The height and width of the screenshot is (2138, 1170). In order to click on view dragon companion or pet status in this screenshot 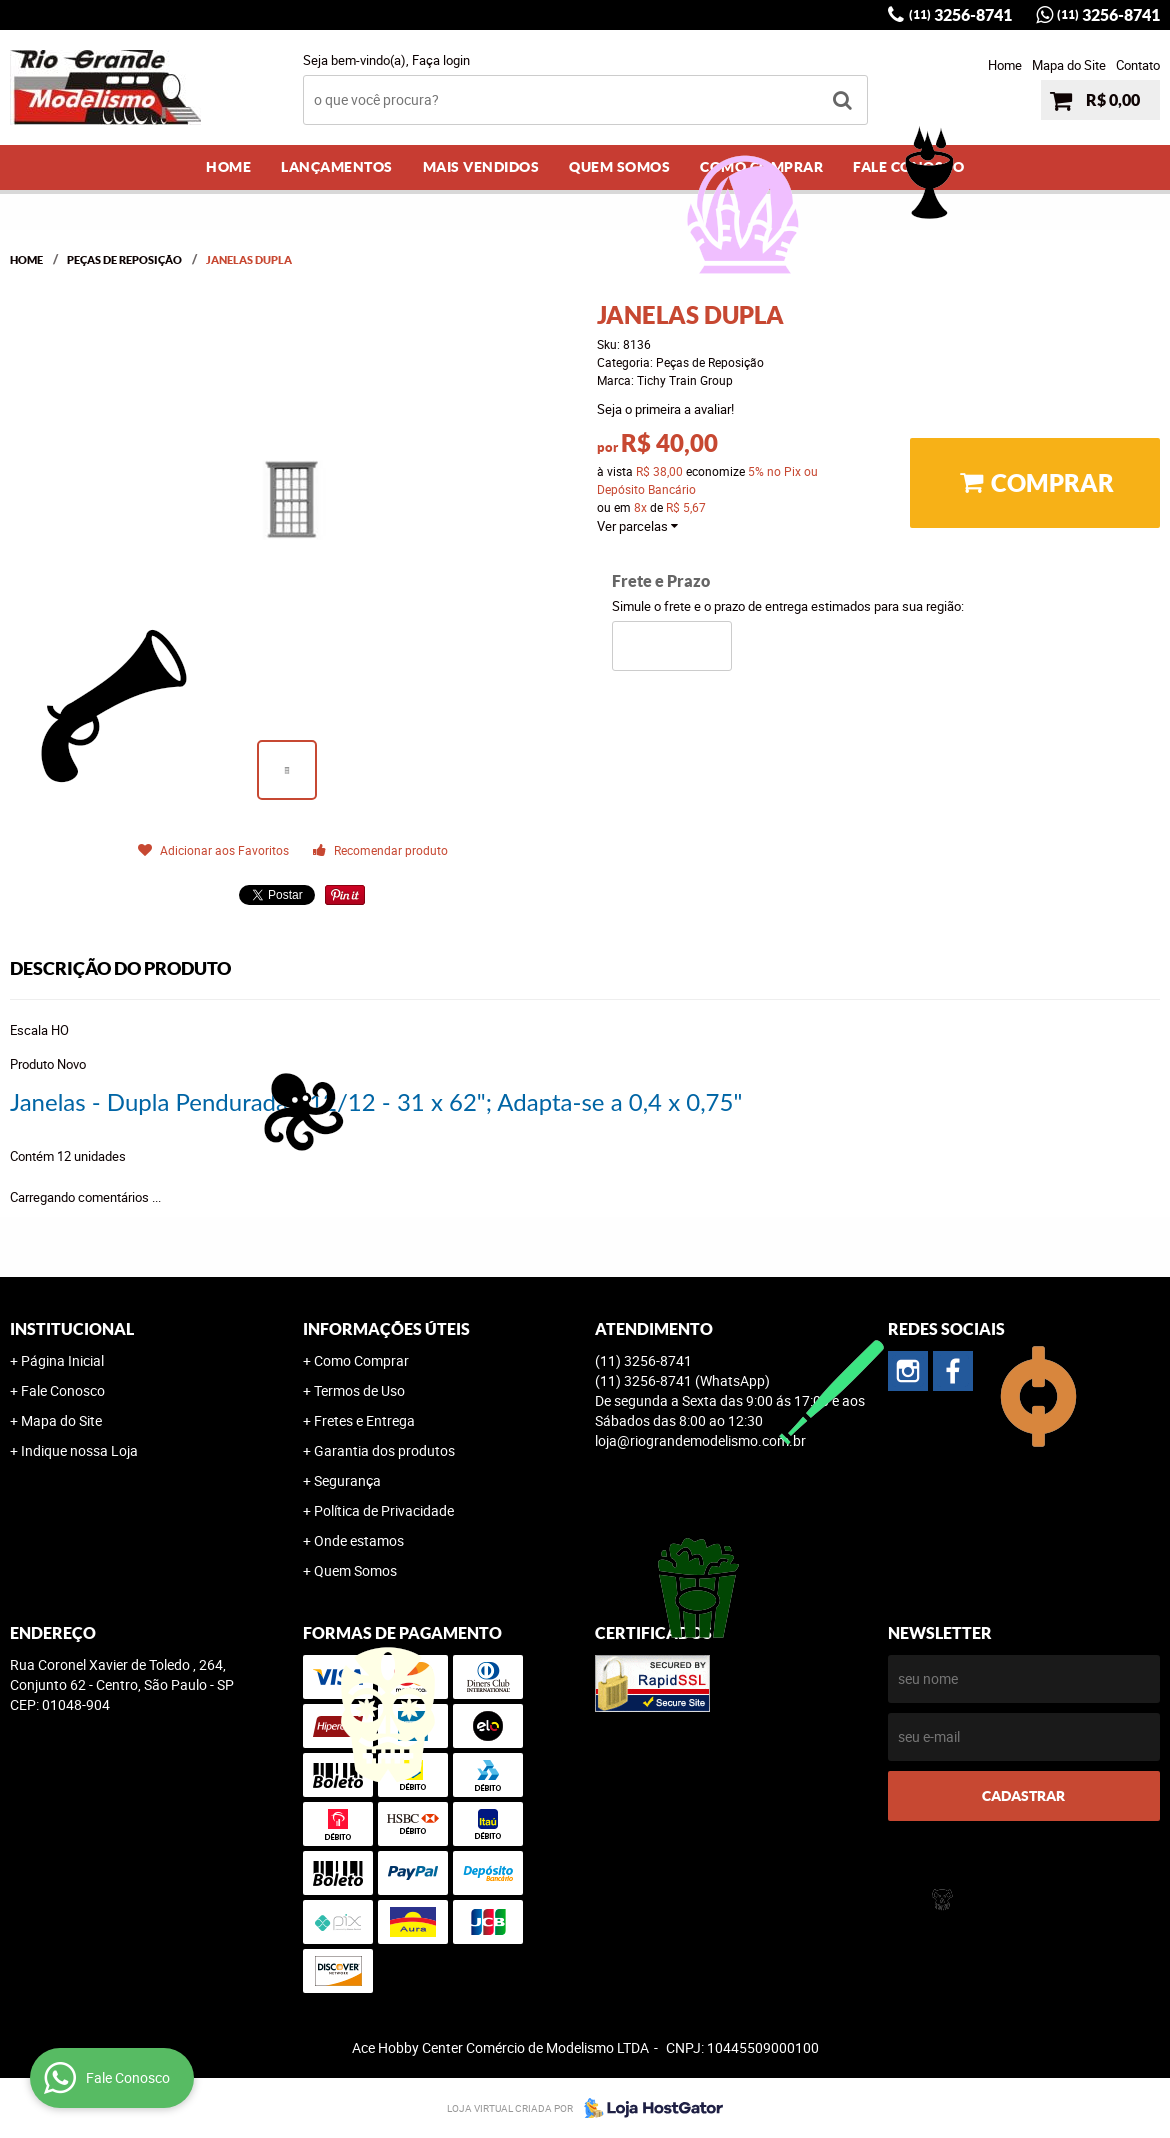, I will do `click(745, 212)`.